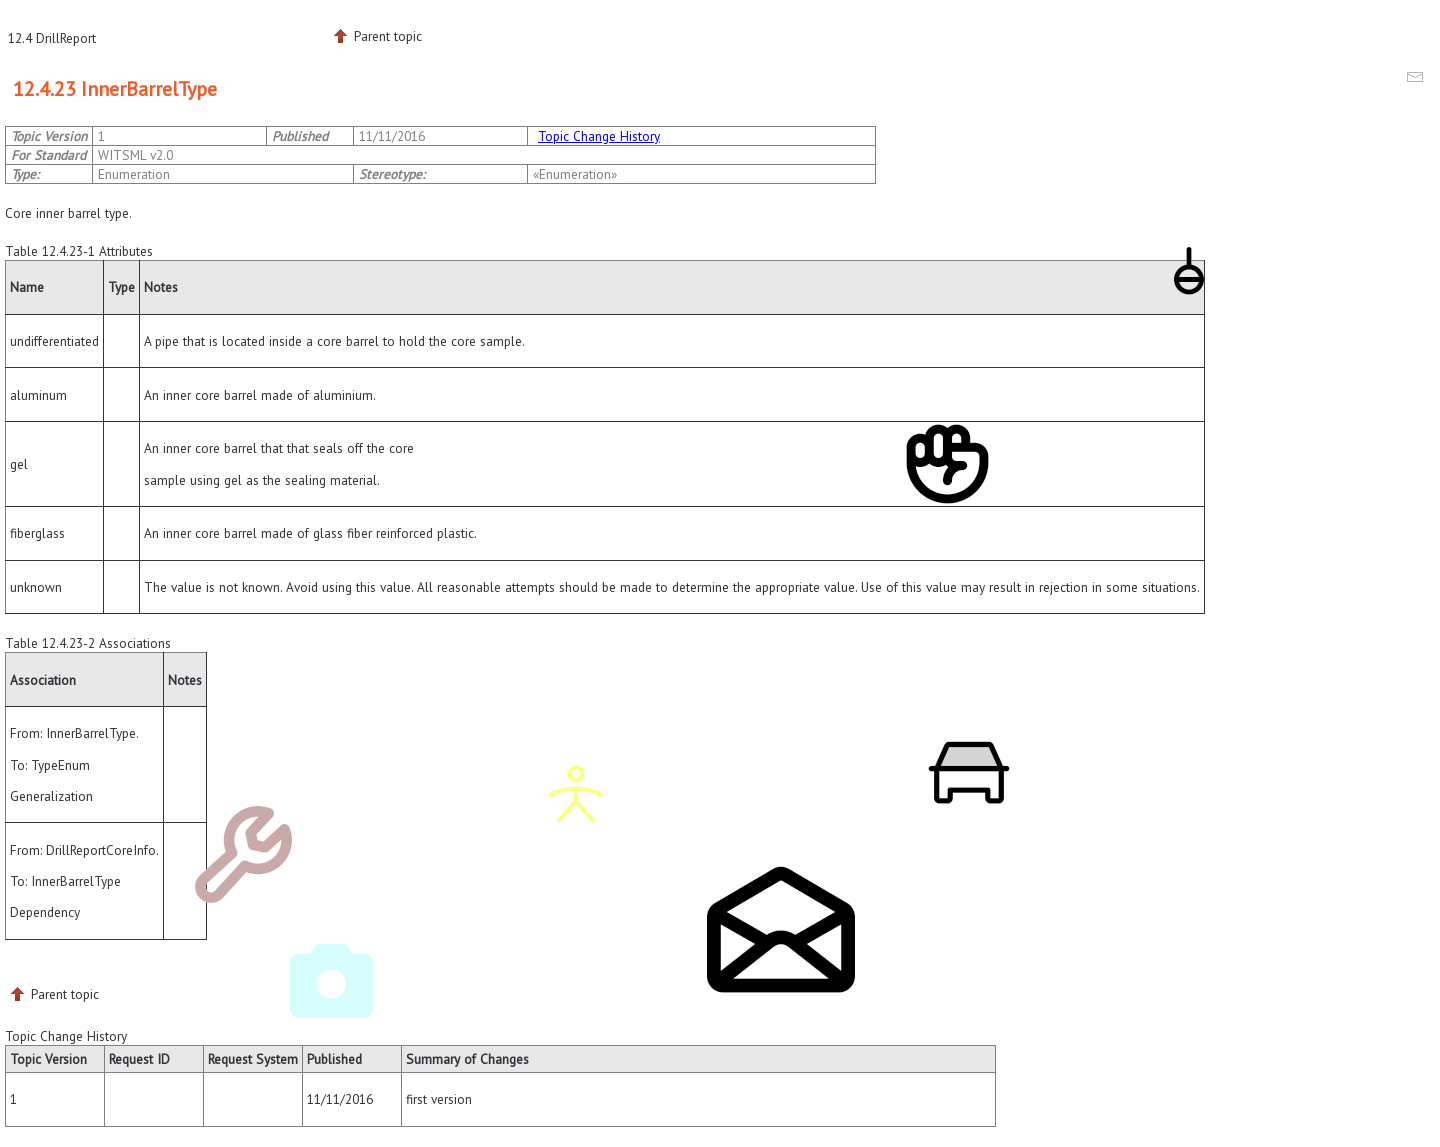 The image size is (1440, 1147). Describe the element at coordinates (781, 937) in the screenshot. I see `mark message as read` at that location.